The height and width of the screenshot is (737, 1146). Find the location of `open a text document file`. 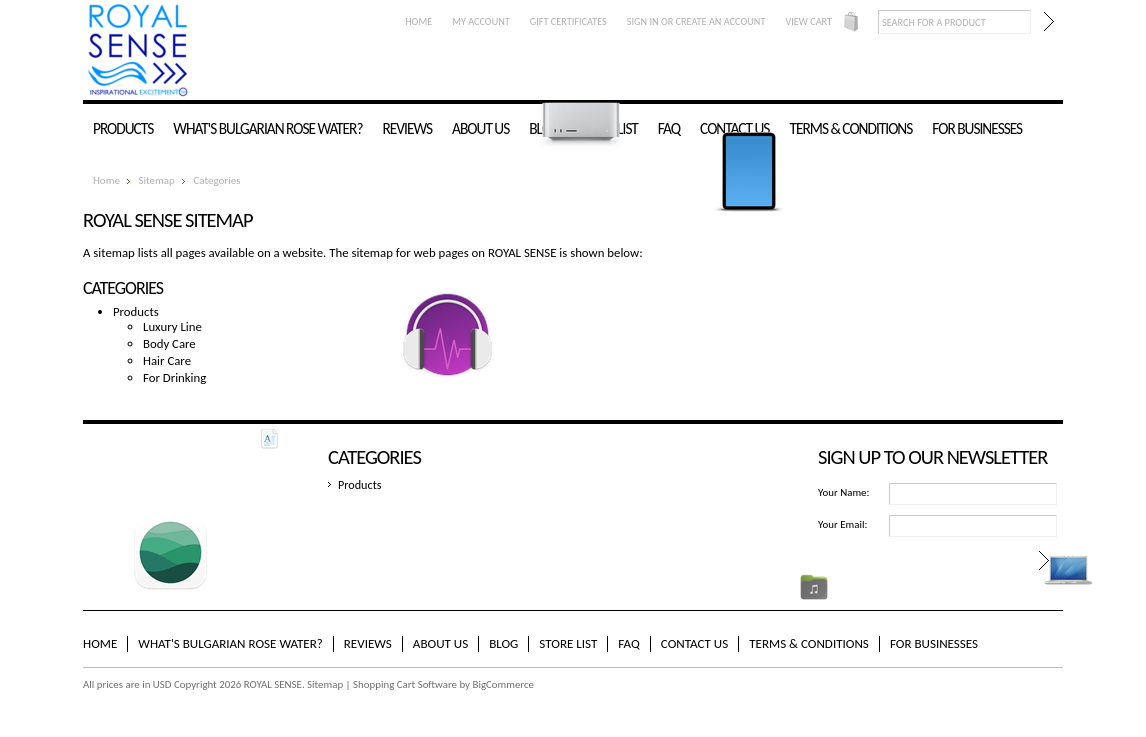

open a text document file is located at coordinates (269, 438).